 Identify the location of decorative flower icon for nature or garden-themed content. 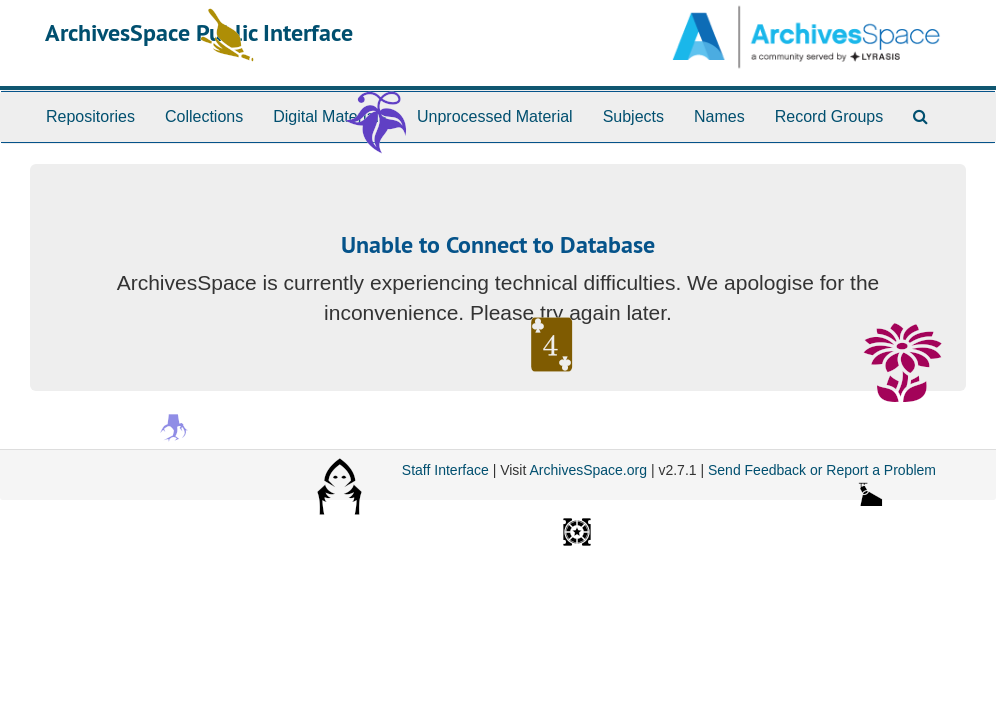
(902, 361).